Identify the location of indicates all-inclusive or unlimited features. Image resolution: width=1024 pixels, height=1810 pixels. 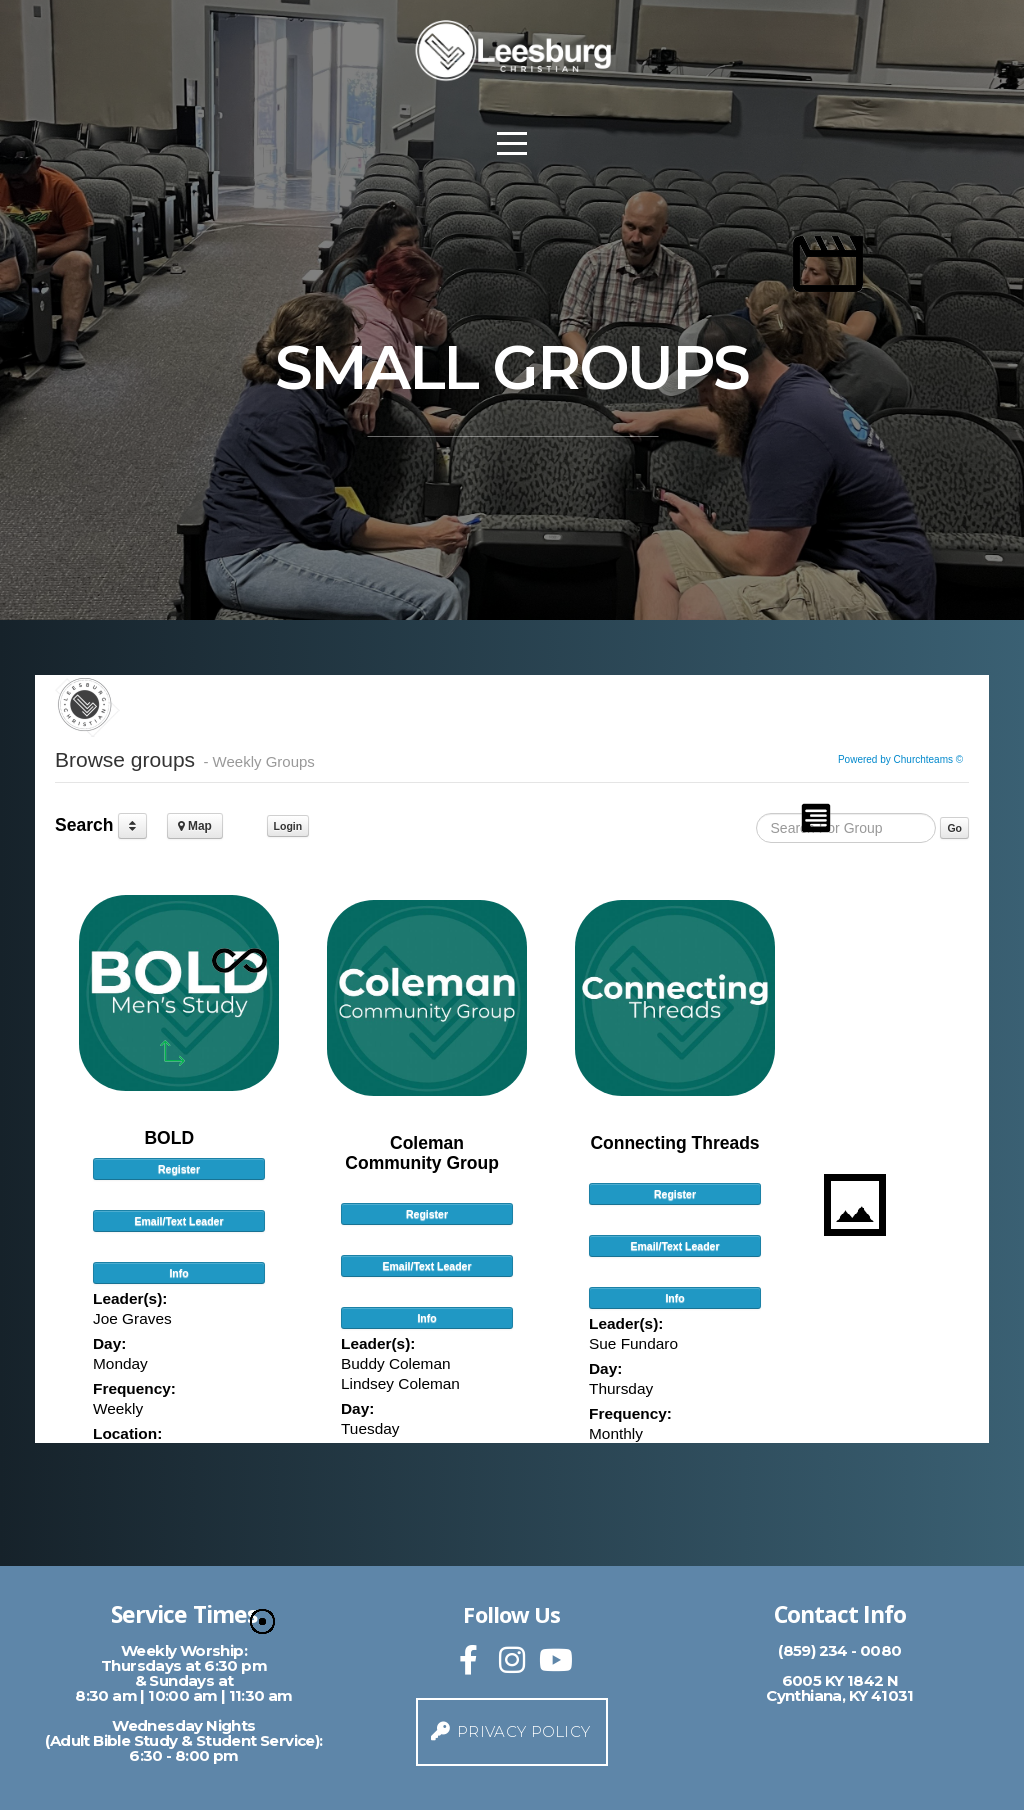
(239, 960).